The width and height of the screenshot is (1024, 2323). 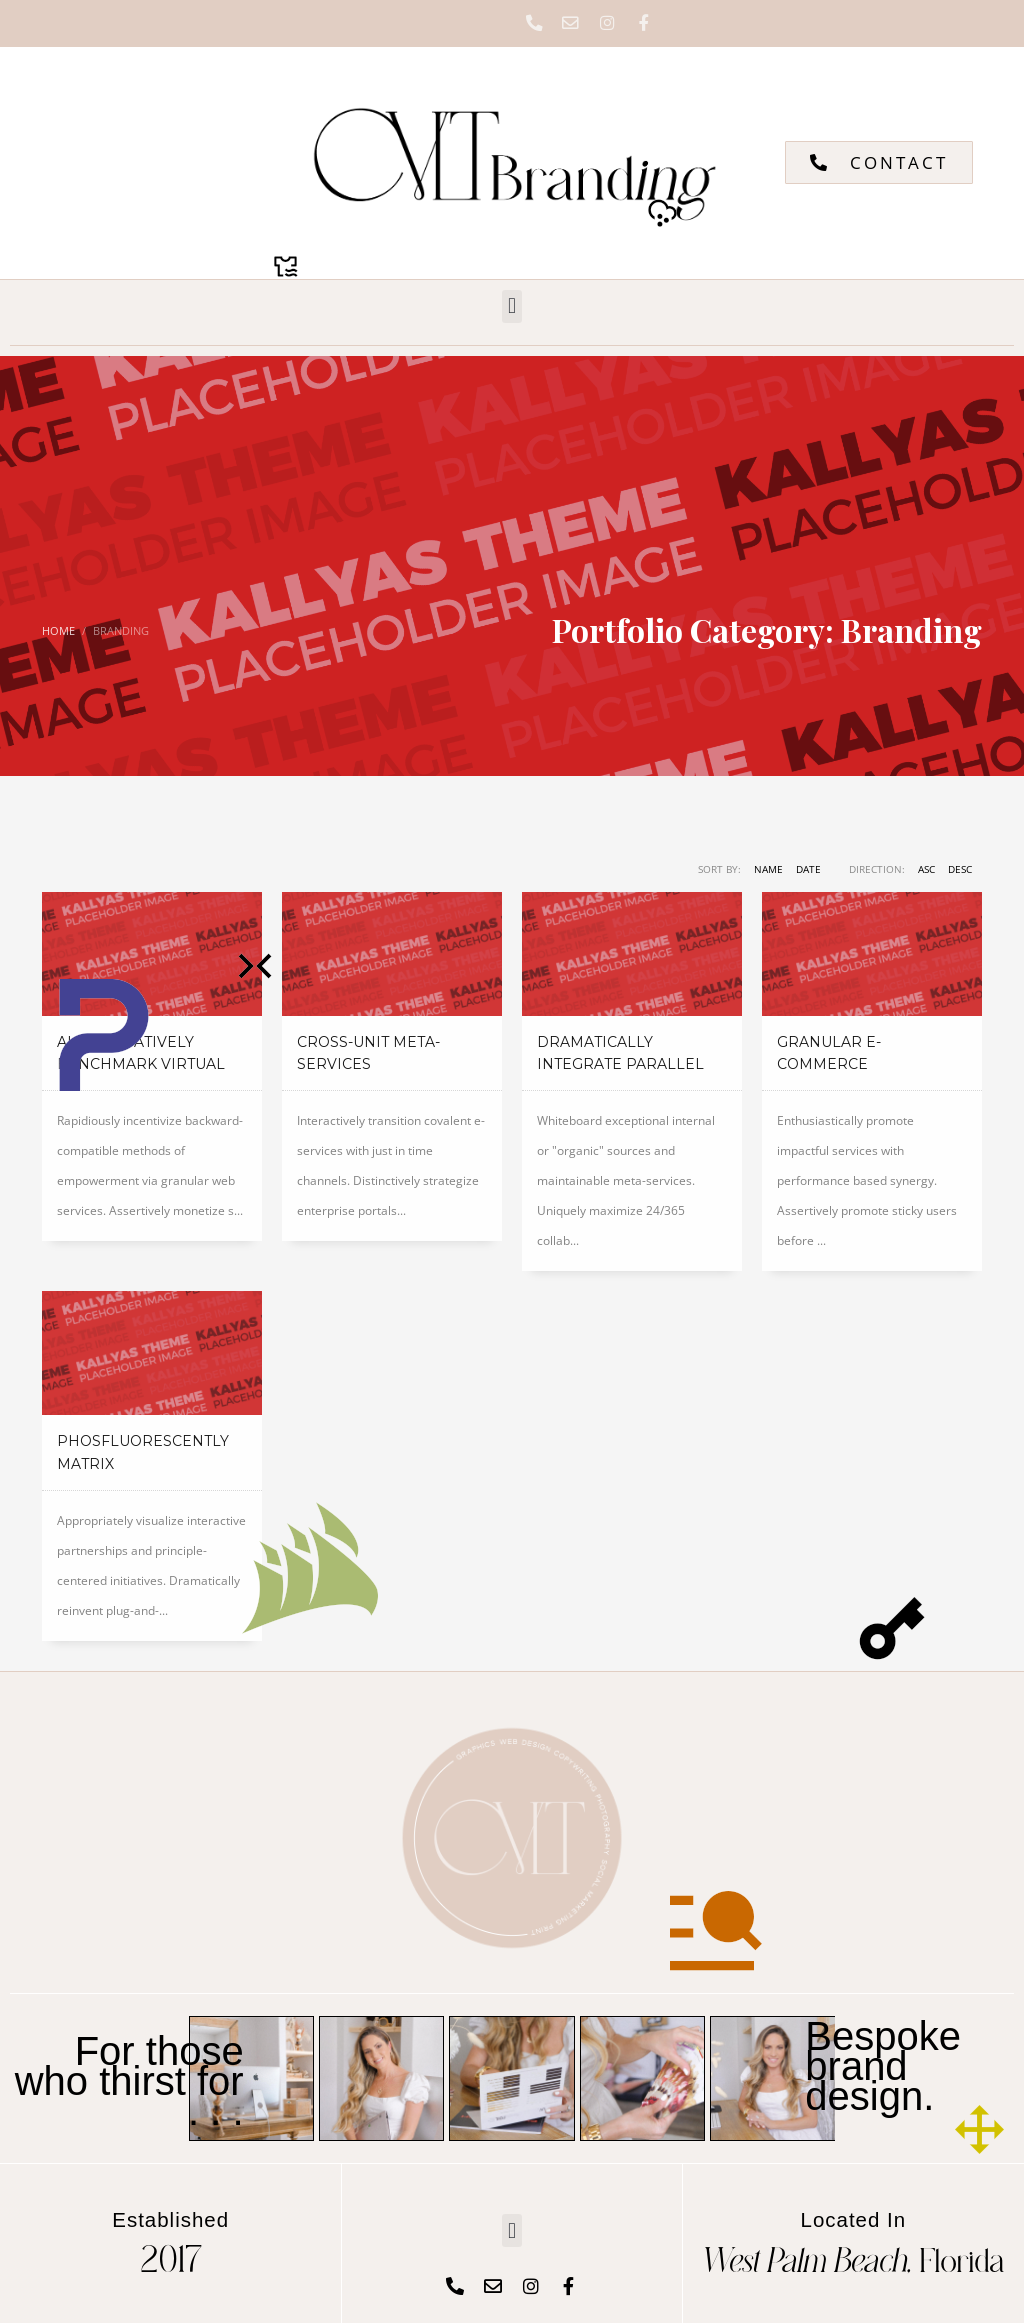 What do you see at coordinates (104, 1035) in the screenshot?
I see `open Proton app or services` at bounding box center [104, 1035].